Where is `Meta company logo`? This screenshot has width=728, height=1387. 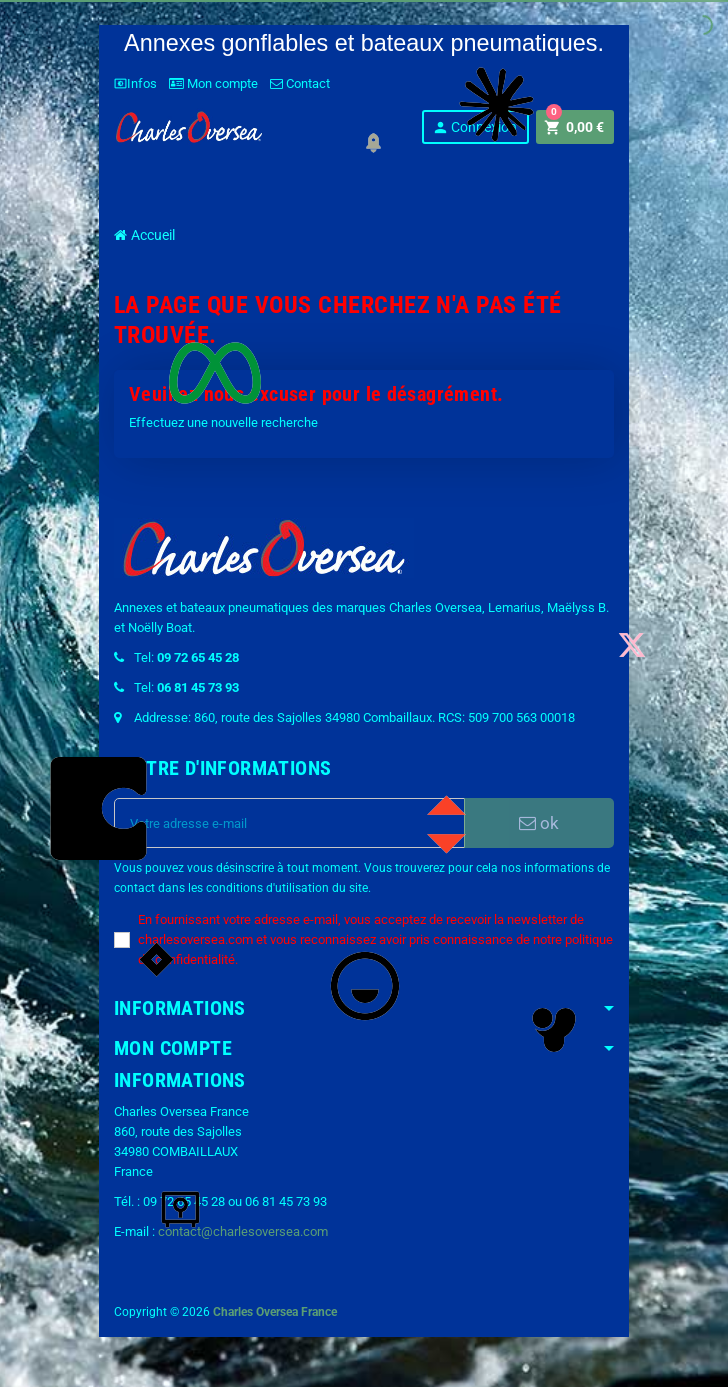
Meta company logo is located at coordinates (215, 373).